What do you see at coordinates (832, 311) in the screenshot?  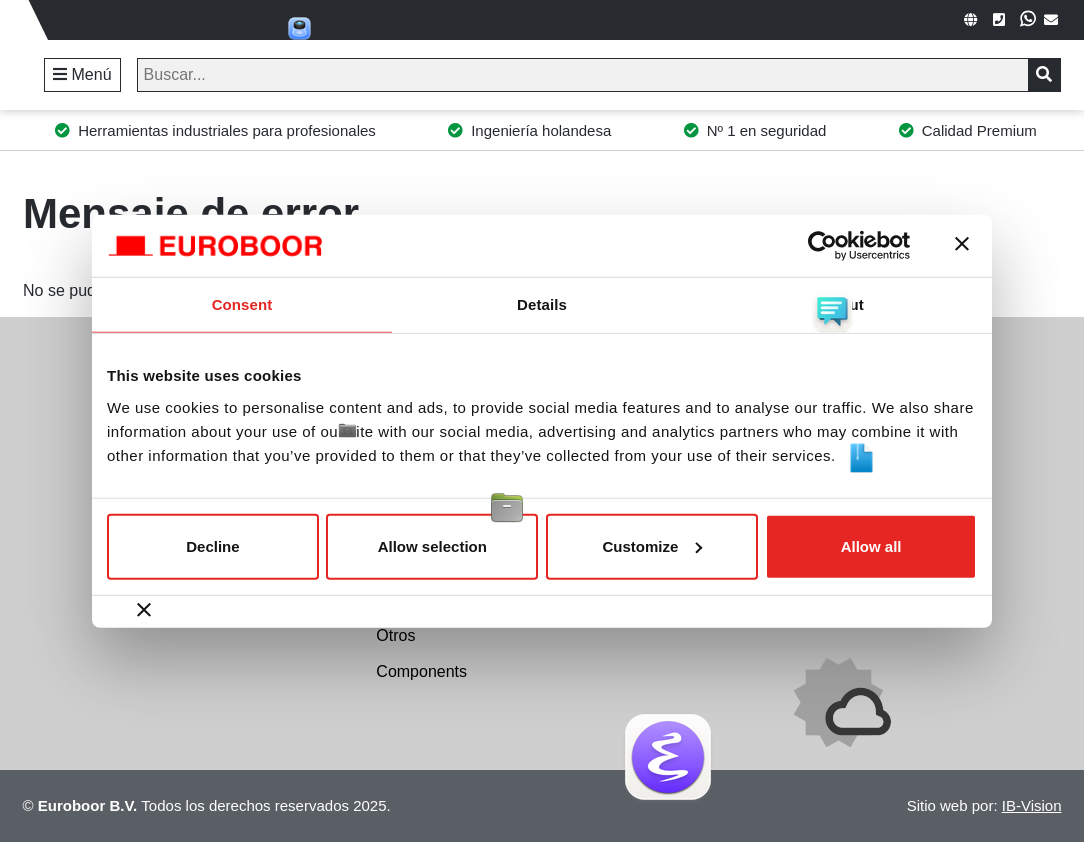 I see `open neochat messaging app` at bounding box center [832, 311].